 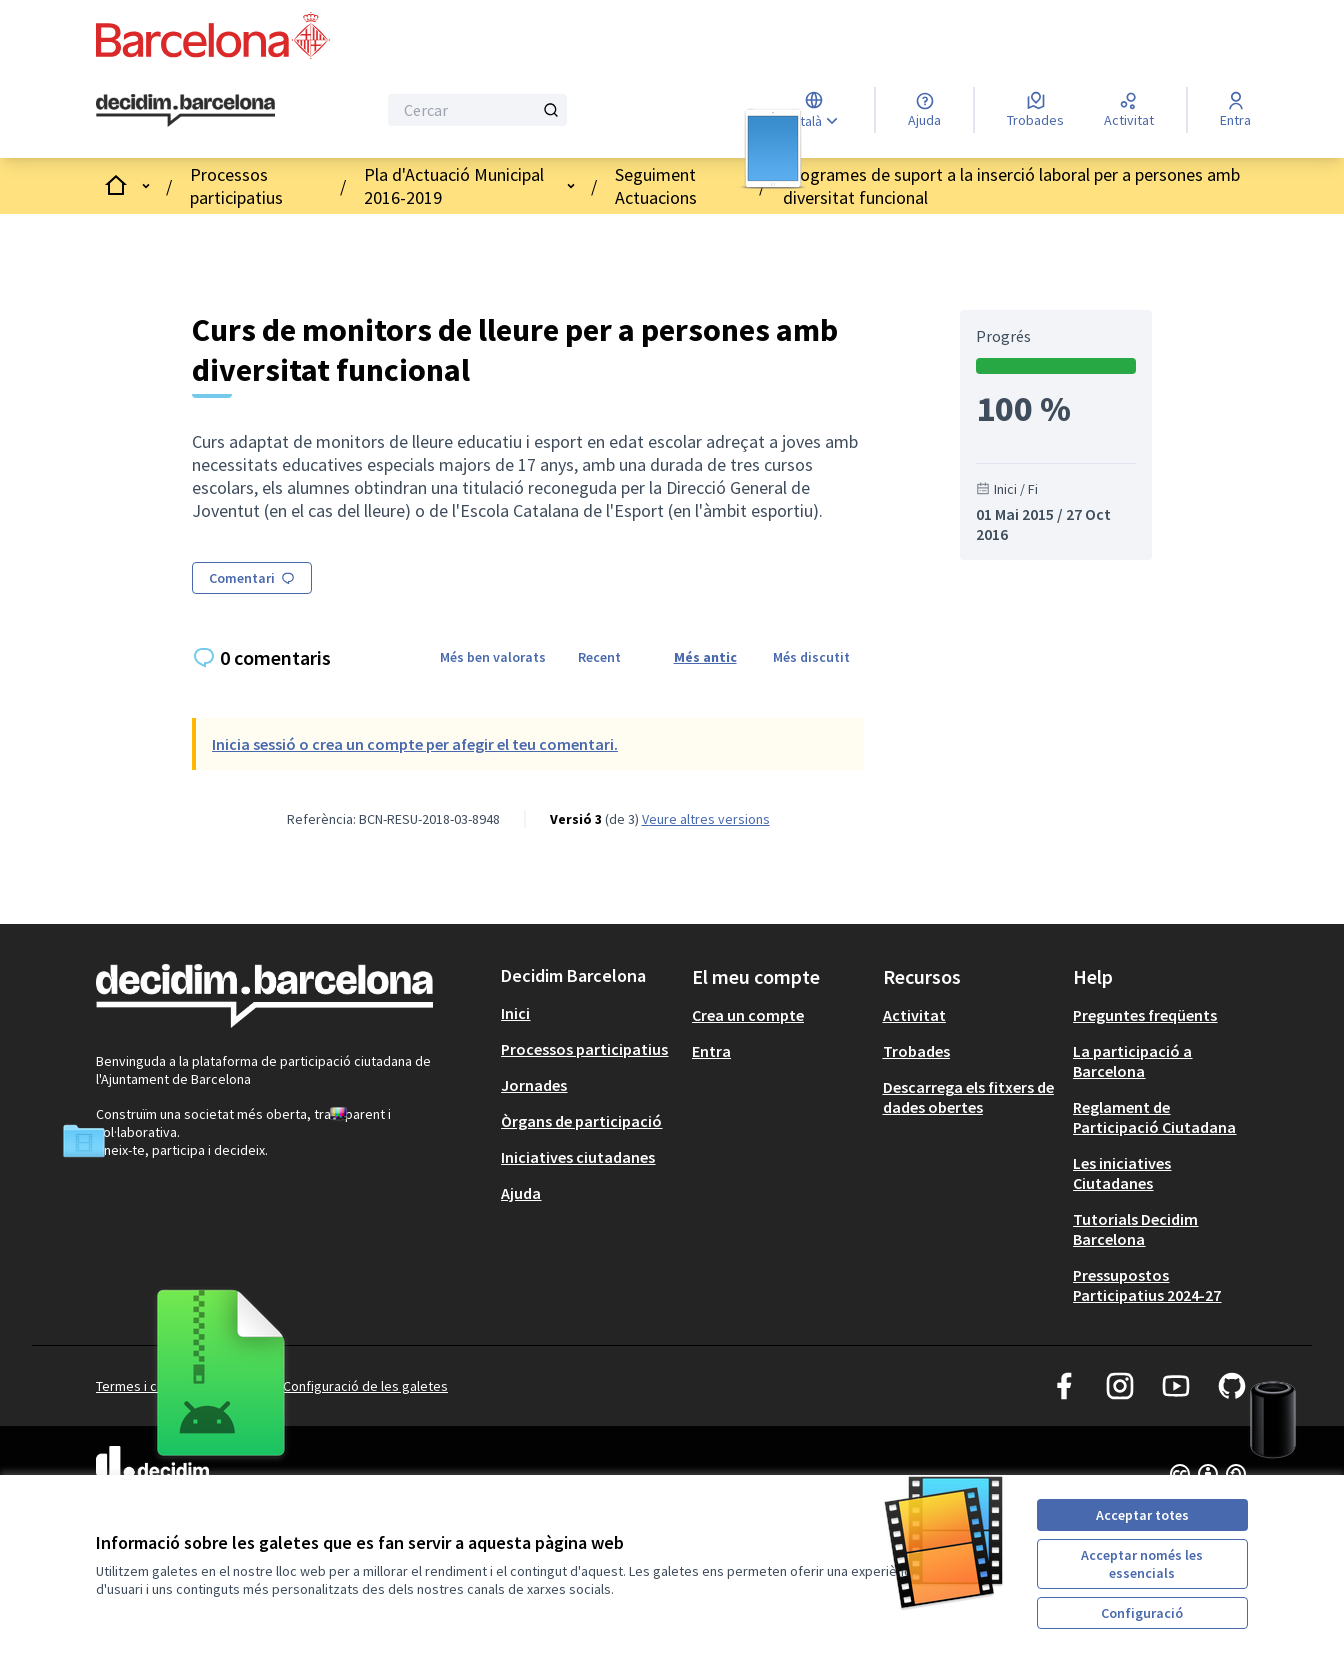 What do you see at coordinates (338, 1114) in the screenshot?
I see `indicates media library is being generated or indexed` at bounding box center [338, 1114].